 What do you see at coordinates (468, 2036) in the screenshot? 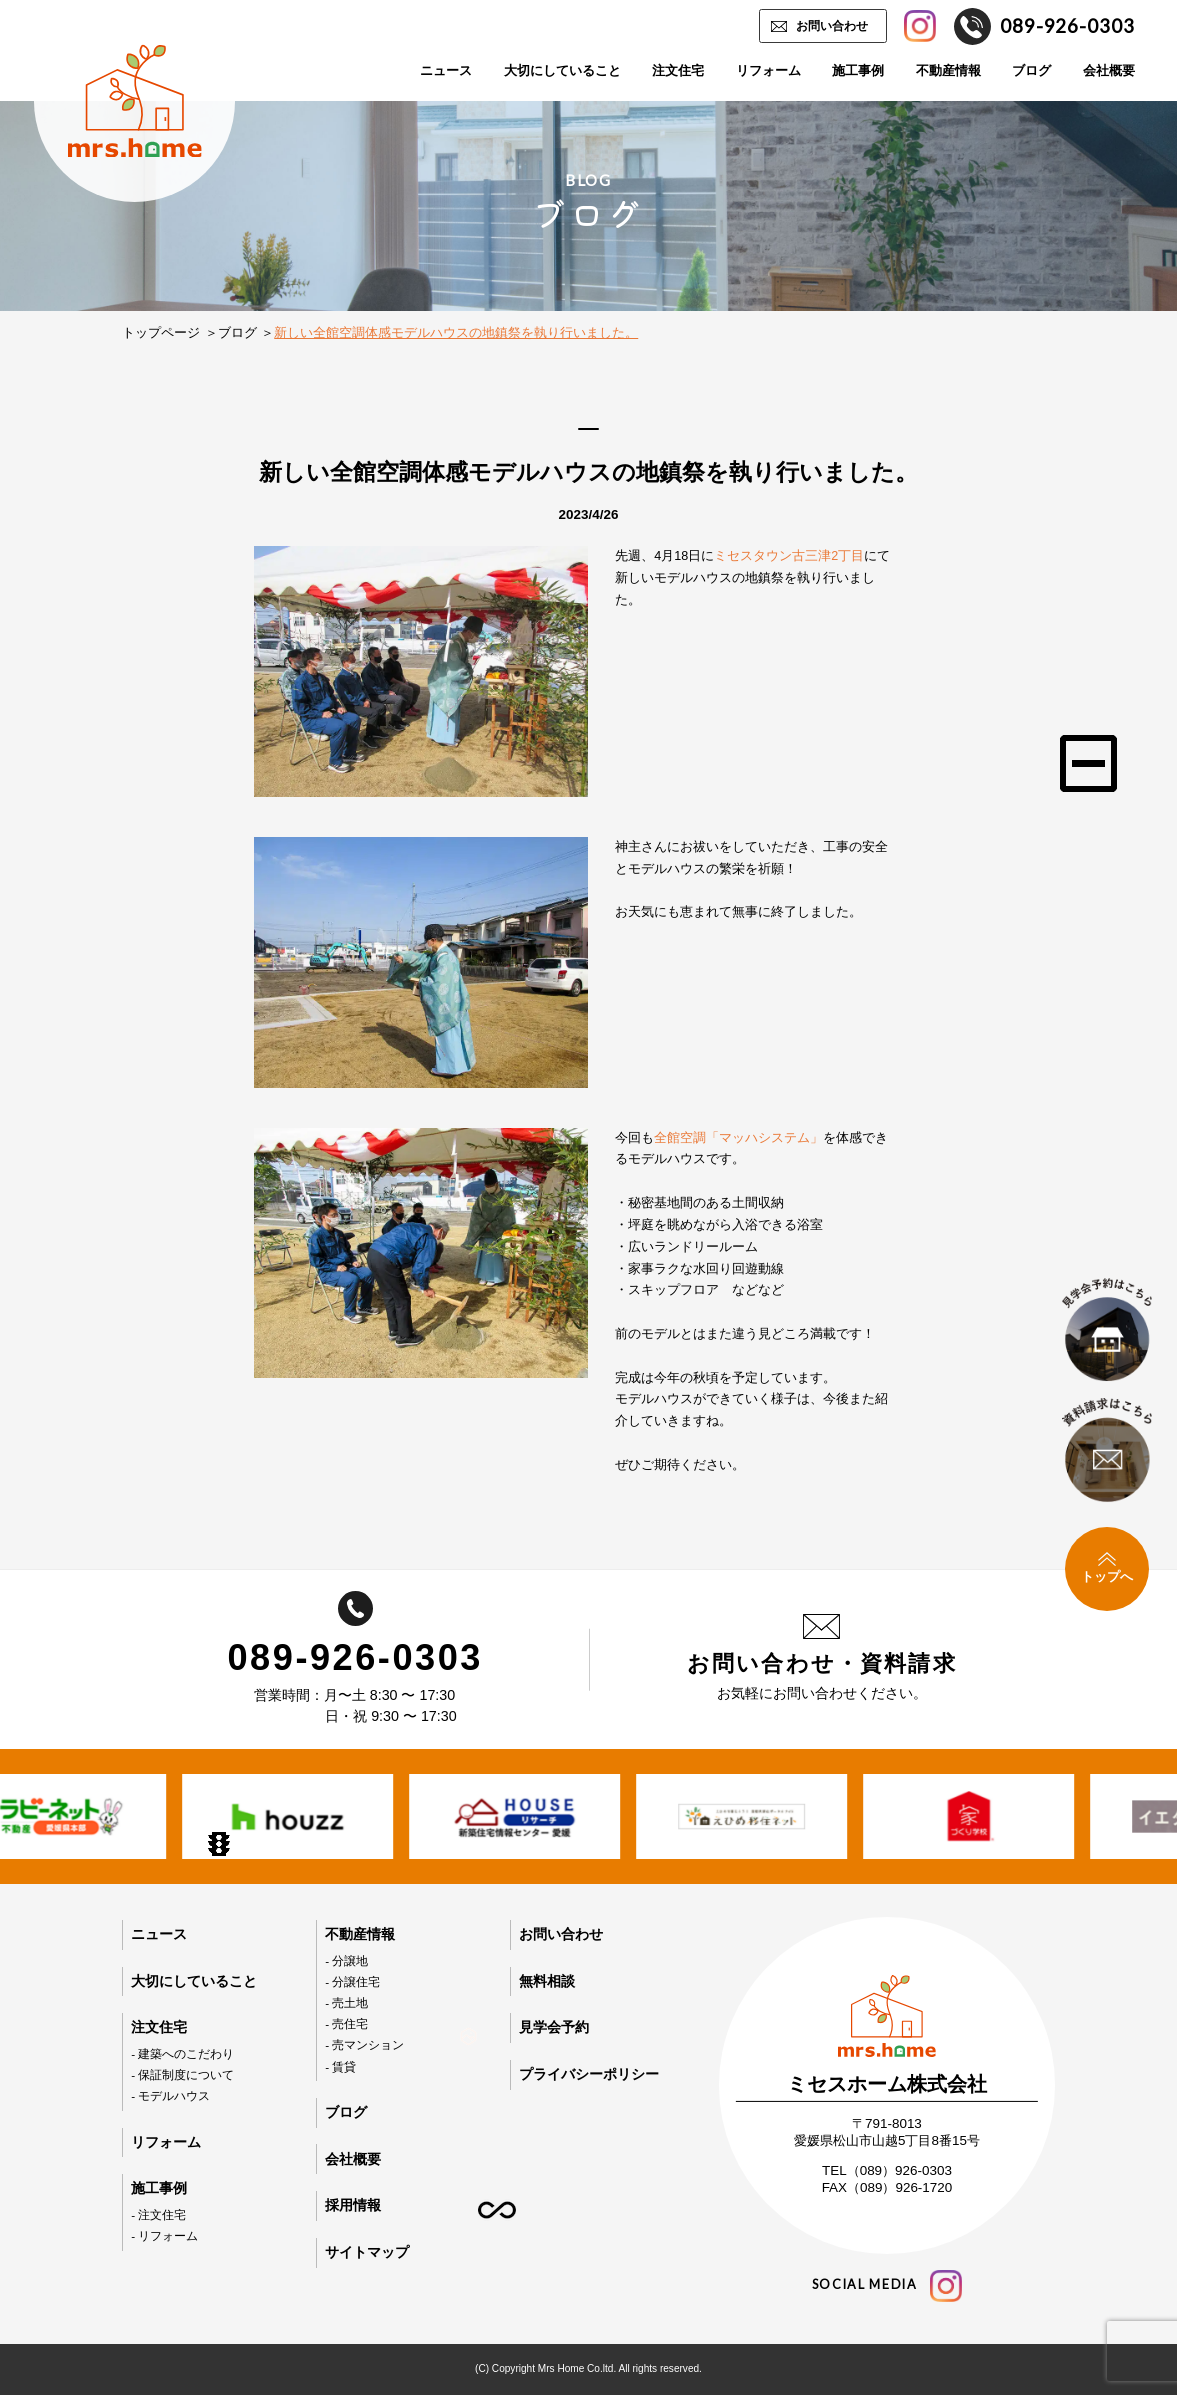
I see `view photos in hexagonal frame` at bounding box center [468, 2036].